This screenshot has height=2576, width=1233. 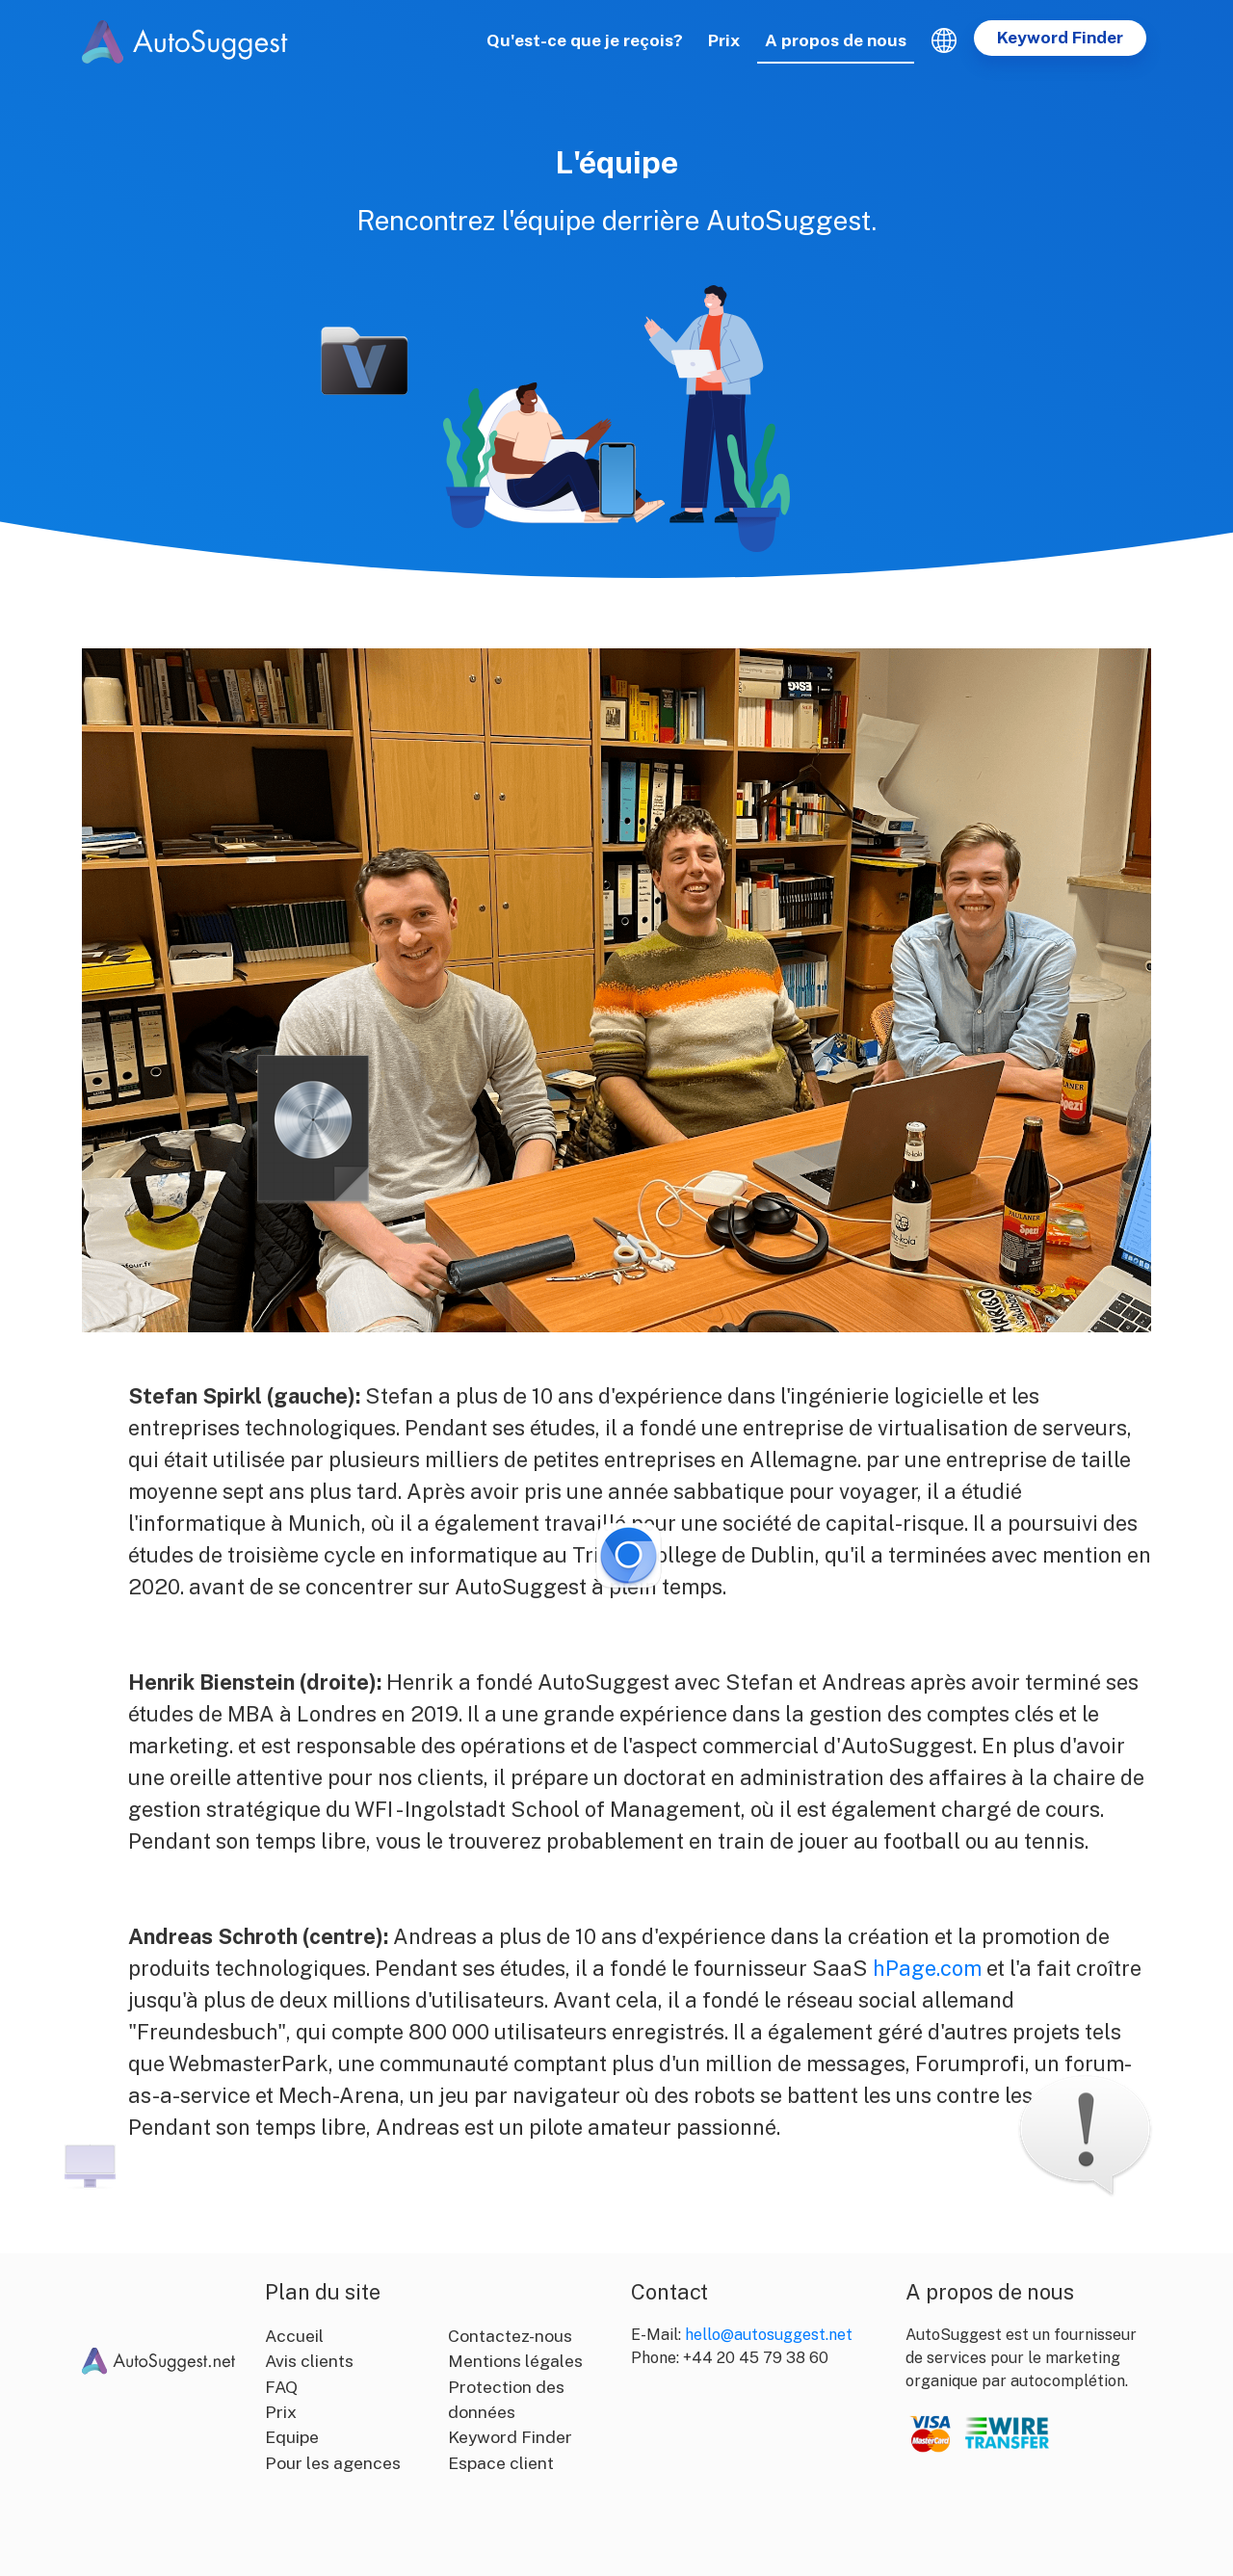 What do you see at coordinates (617, 481) in the screenshot?
I see `iPhone XS device icon` at bounding box center [617, 481].